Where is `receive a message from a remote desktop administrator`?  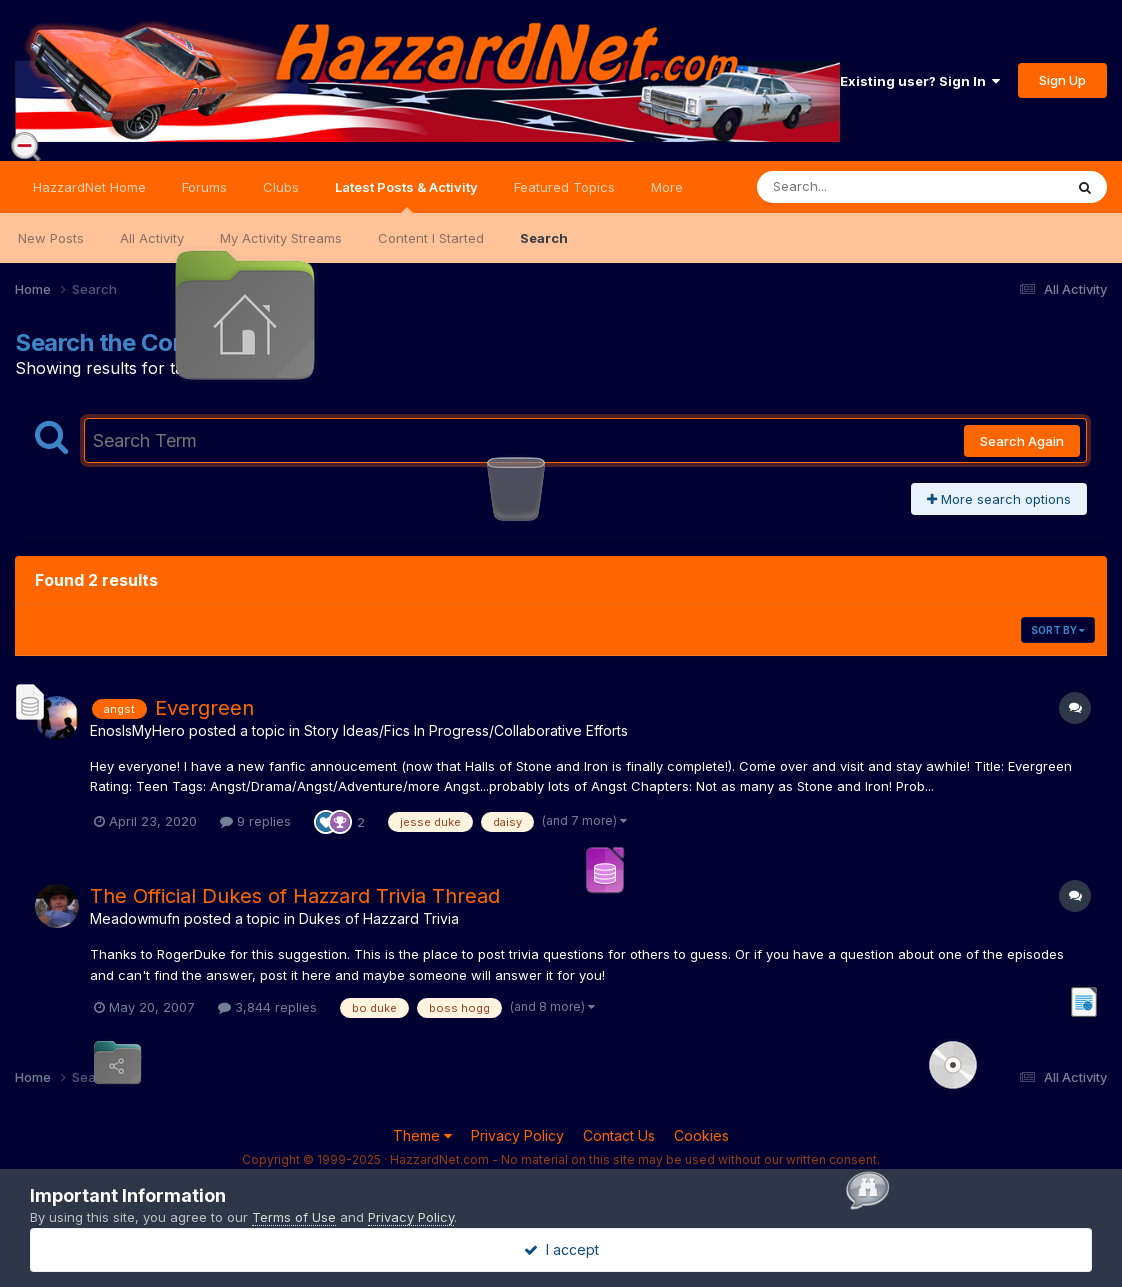
receive a message from a remote desktop administrator is located at coordinates (868, 1194).